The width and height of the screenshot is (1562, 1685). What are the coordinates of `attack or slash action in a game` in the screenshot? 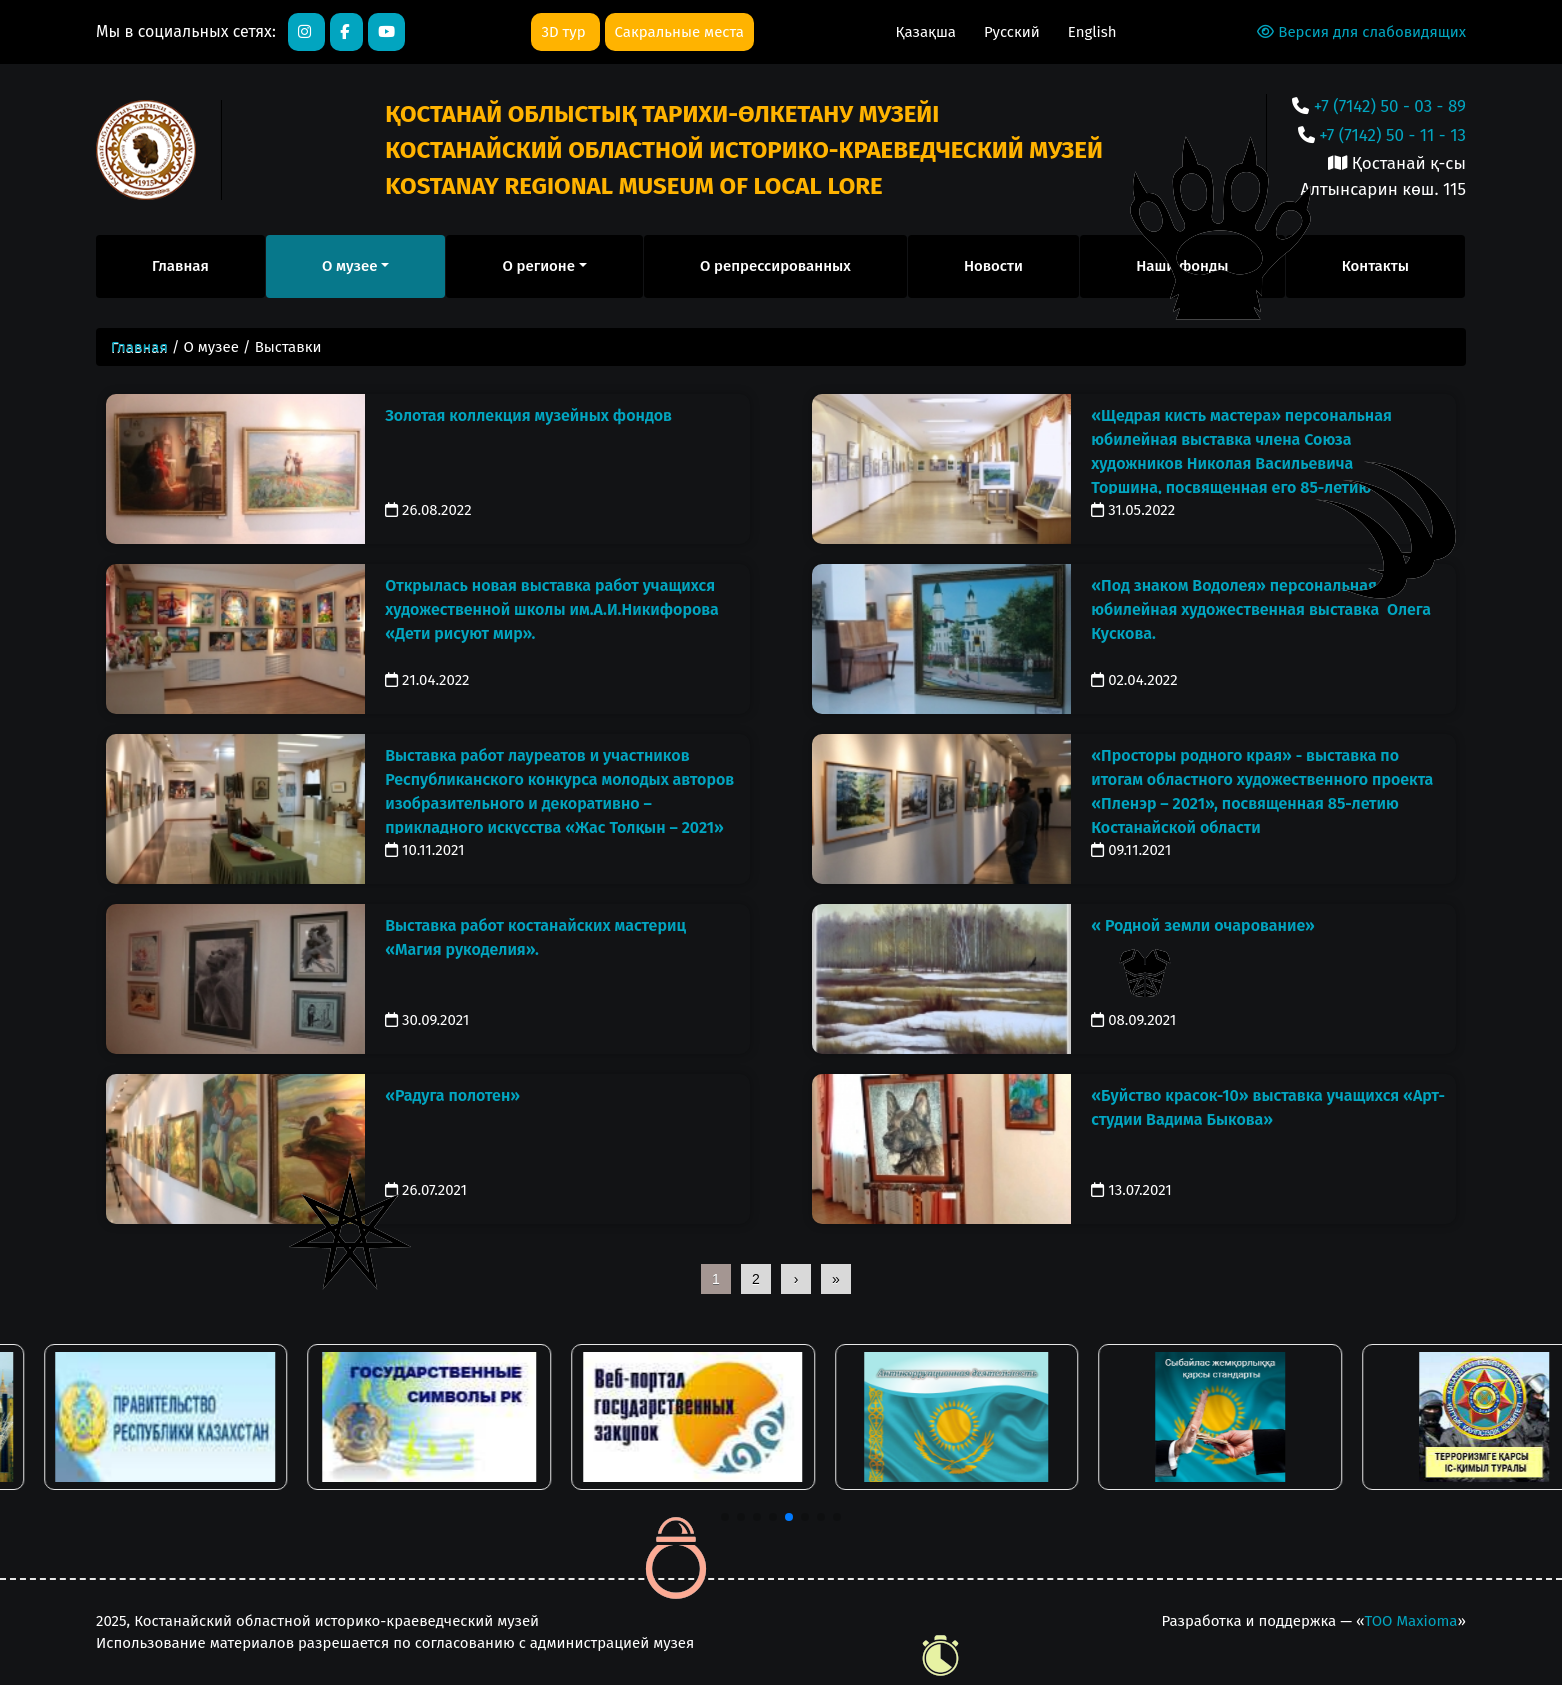 It's located at (1385, 530).